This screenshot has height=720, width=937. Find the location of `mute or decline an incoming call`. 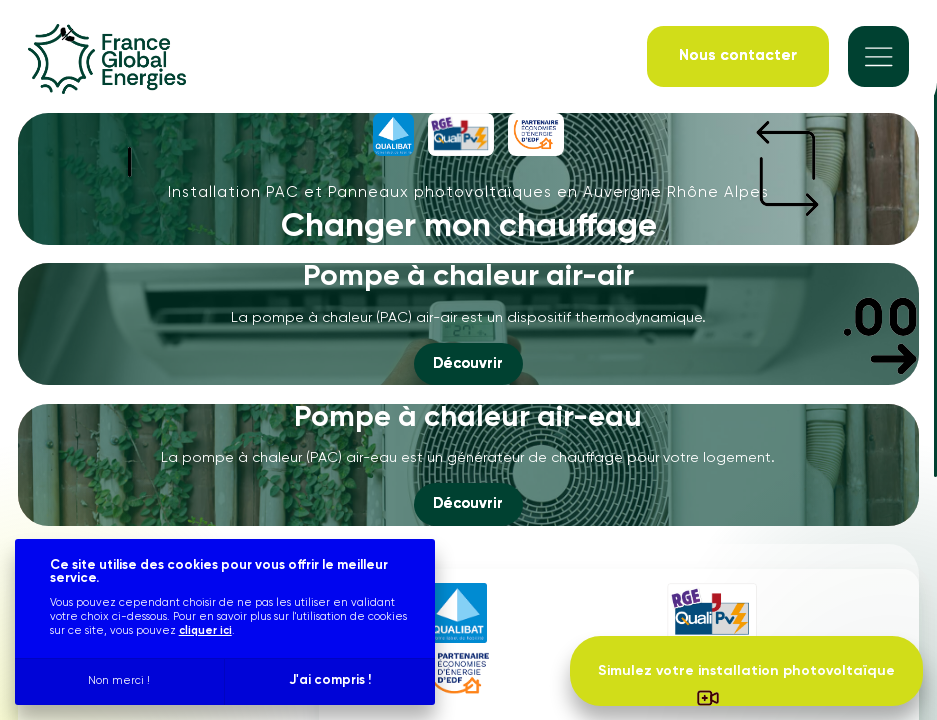

mute or decline an incoming call is located at coordinates (67, 34).